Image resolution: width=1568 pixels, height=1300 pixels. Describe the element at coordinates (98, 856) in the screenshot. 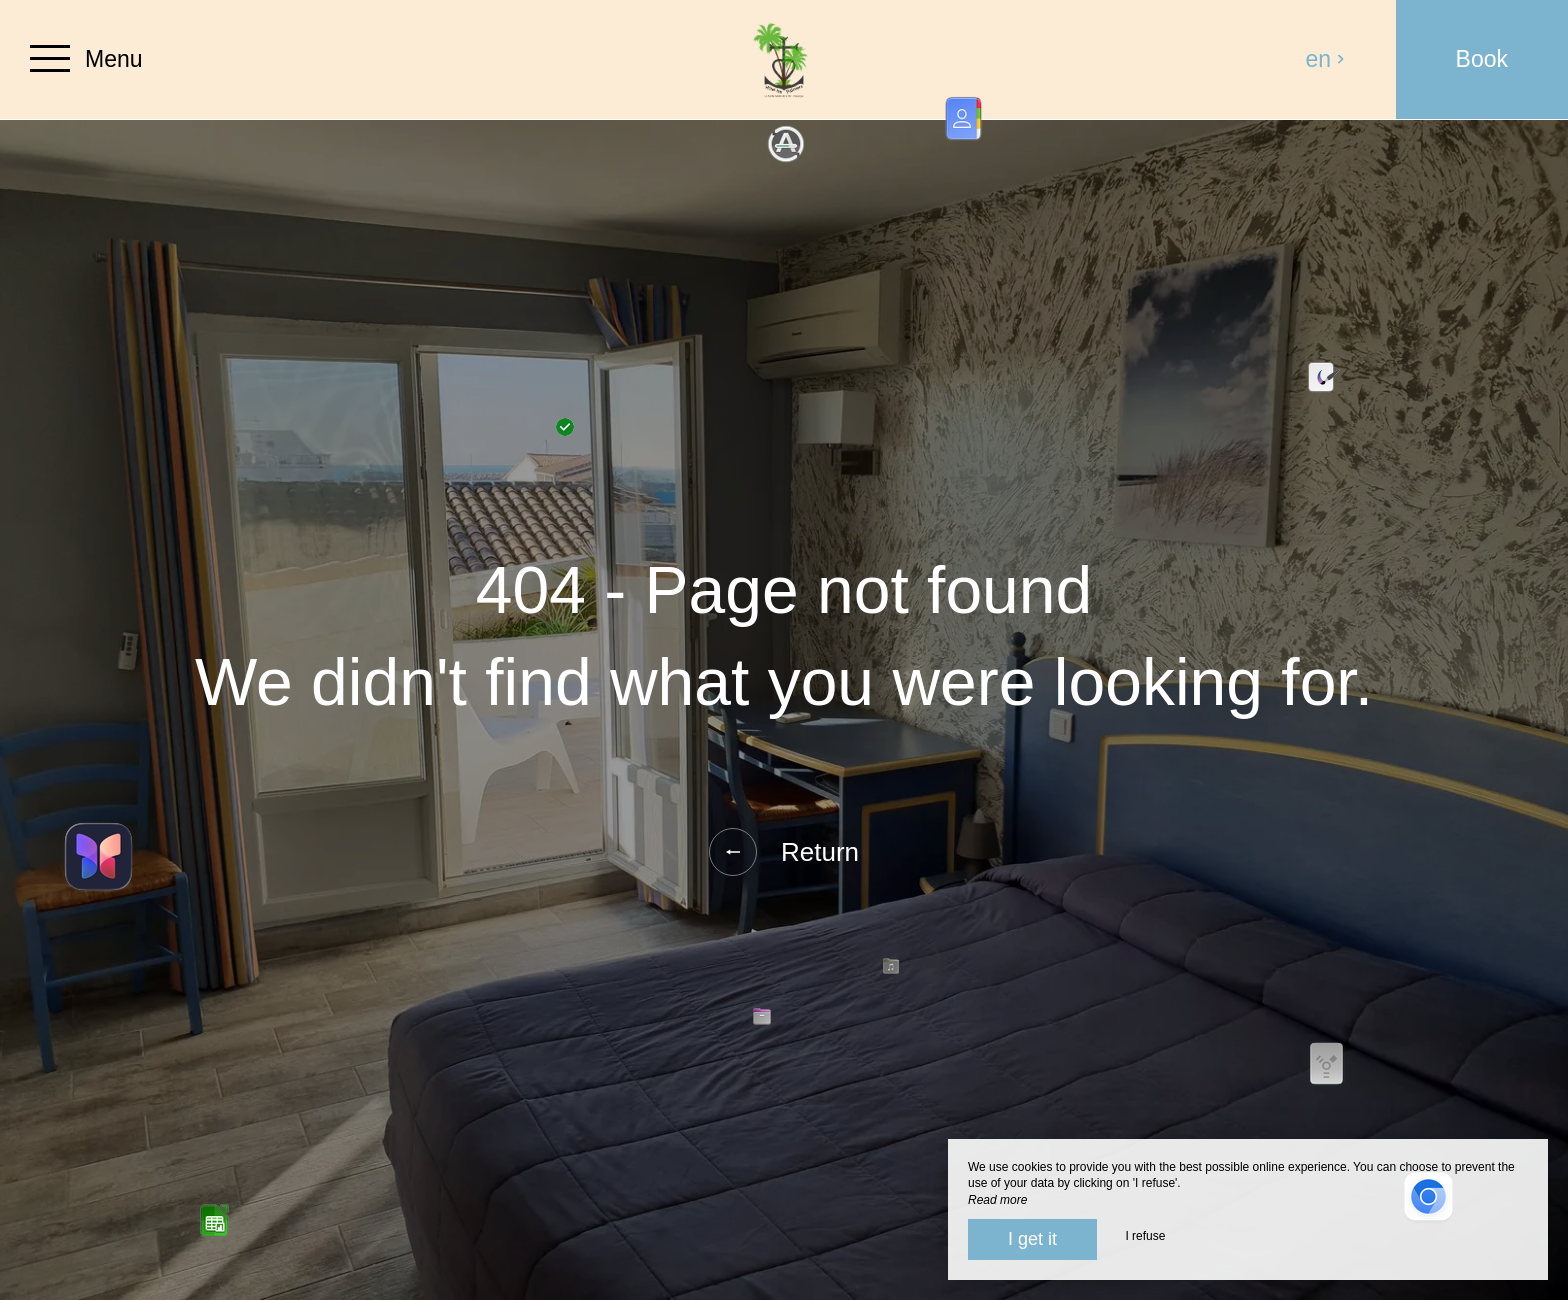

I see `open the journal app` at that location.